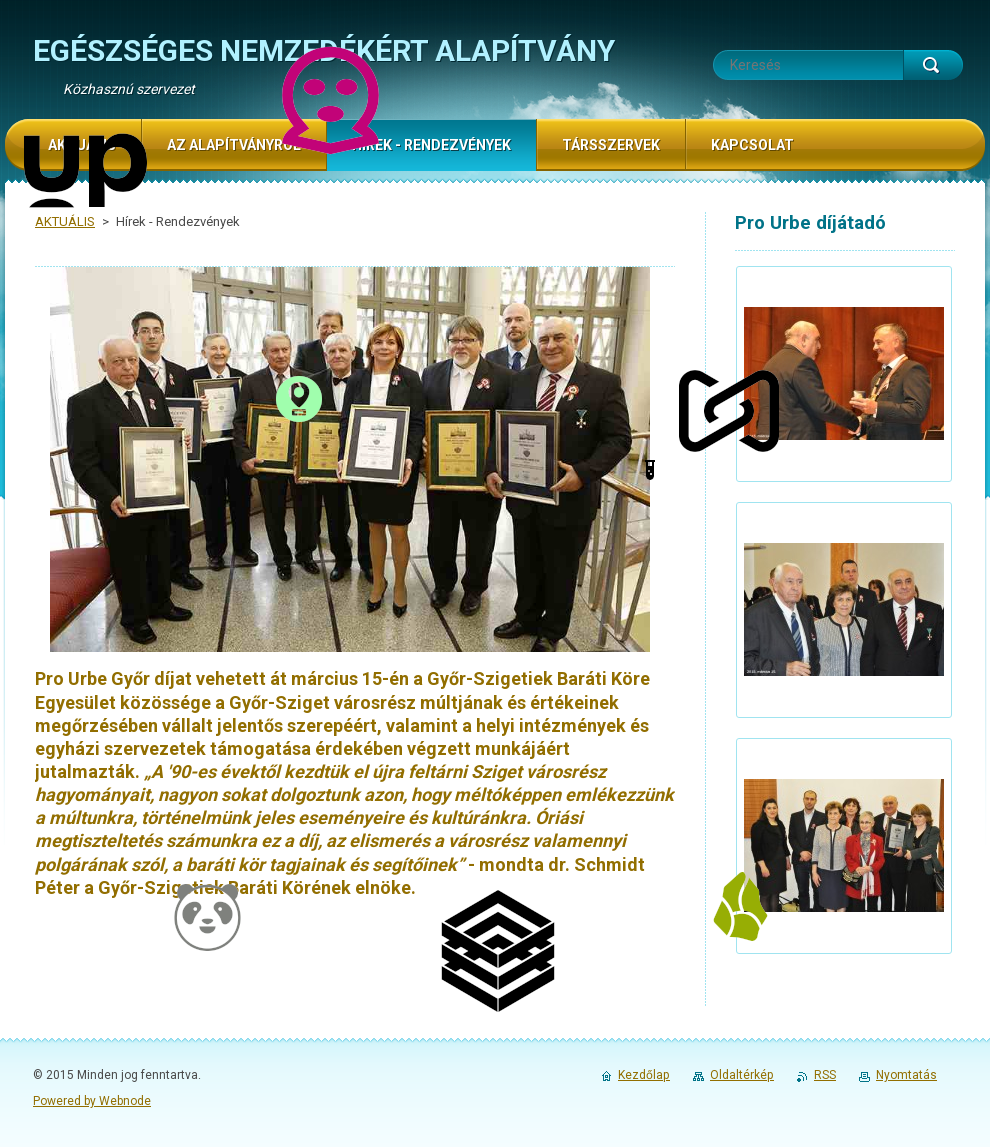 Image resolution: width=990 pixels, height=1147 pixels. I want to click on perforce version control logo, so click(729, 411).